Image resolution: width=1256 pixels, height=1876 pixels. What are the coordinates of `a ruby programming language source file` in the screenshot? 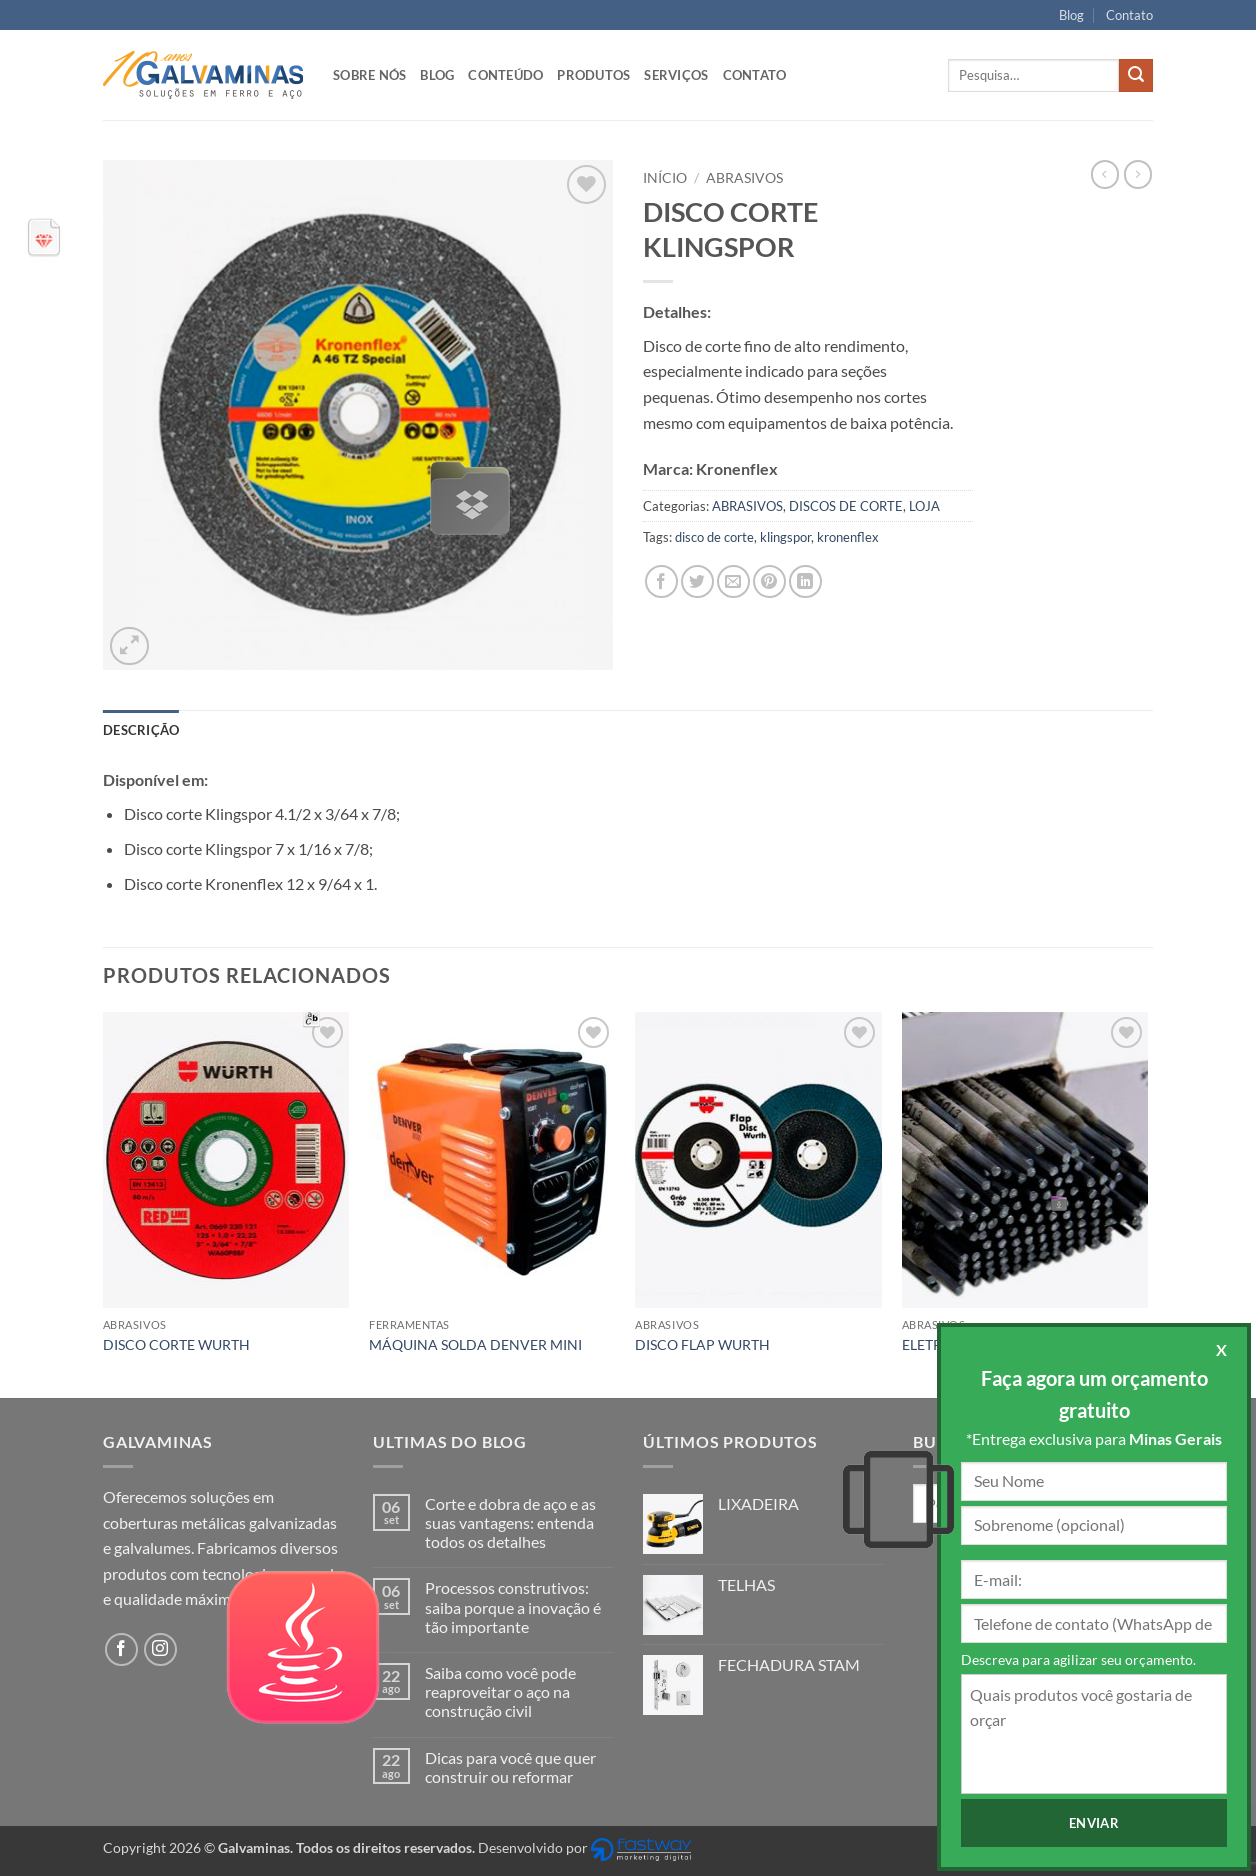 It's located at (44, 237).